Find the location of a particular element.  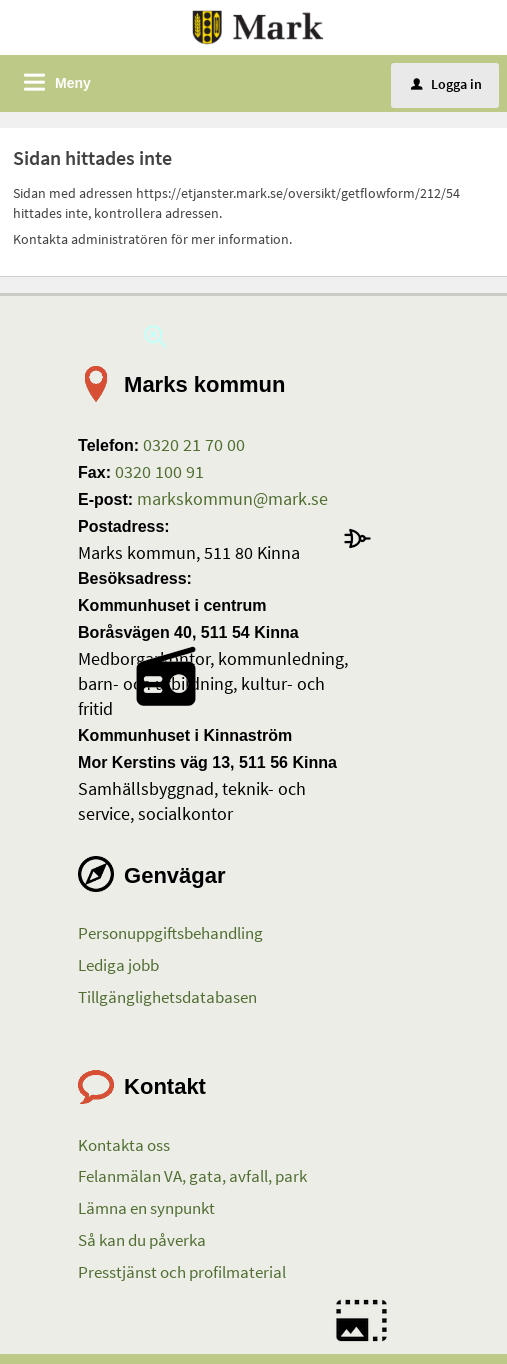

resize image to large format is located at coordinates (361, 1320).